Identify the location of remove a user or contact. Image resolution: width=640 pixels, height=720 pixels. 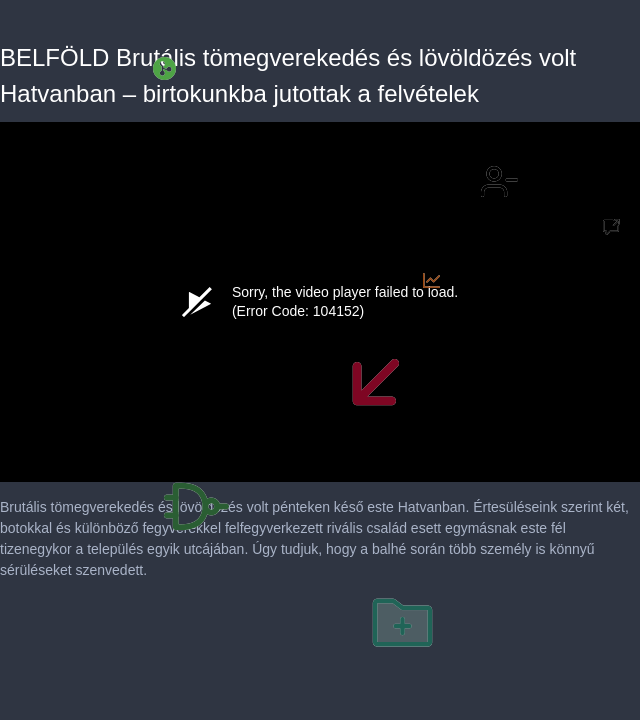
(499, 181).